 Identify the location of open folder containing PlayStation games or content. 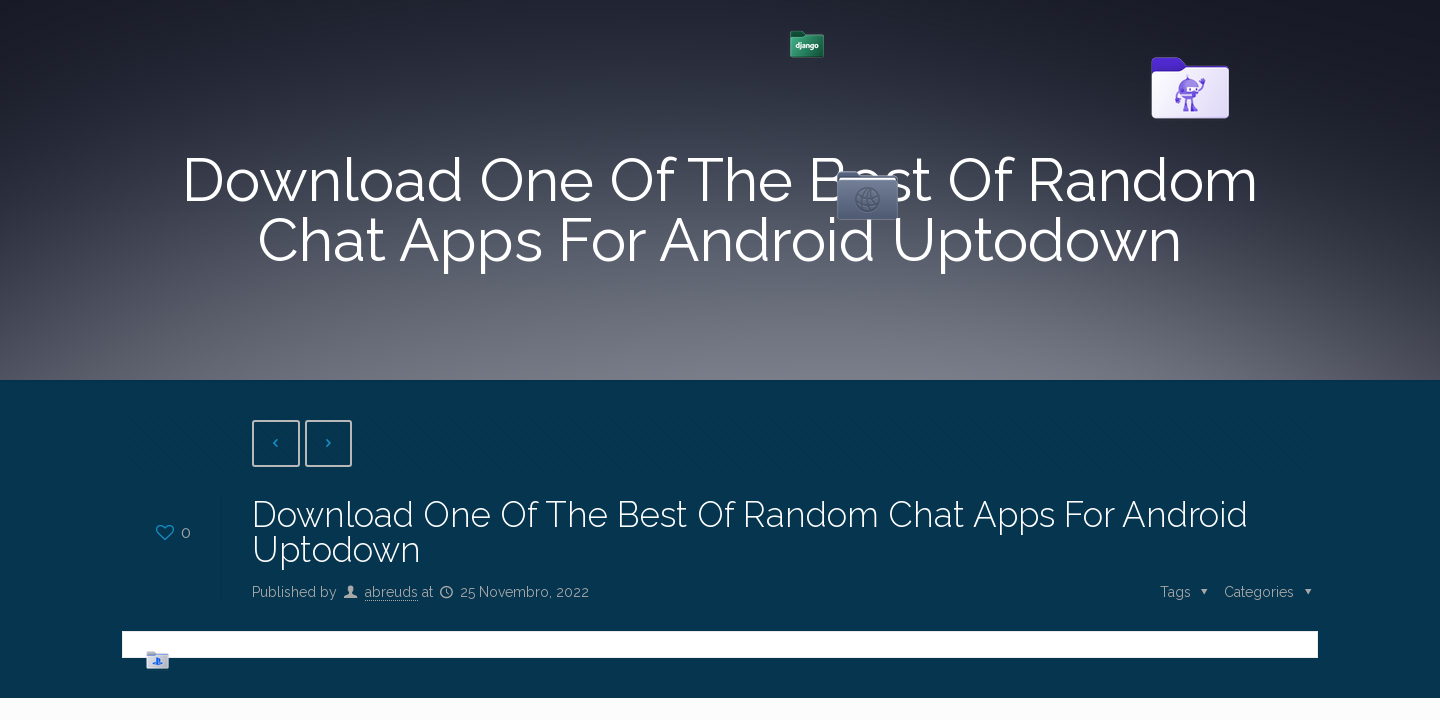
(157, 660).